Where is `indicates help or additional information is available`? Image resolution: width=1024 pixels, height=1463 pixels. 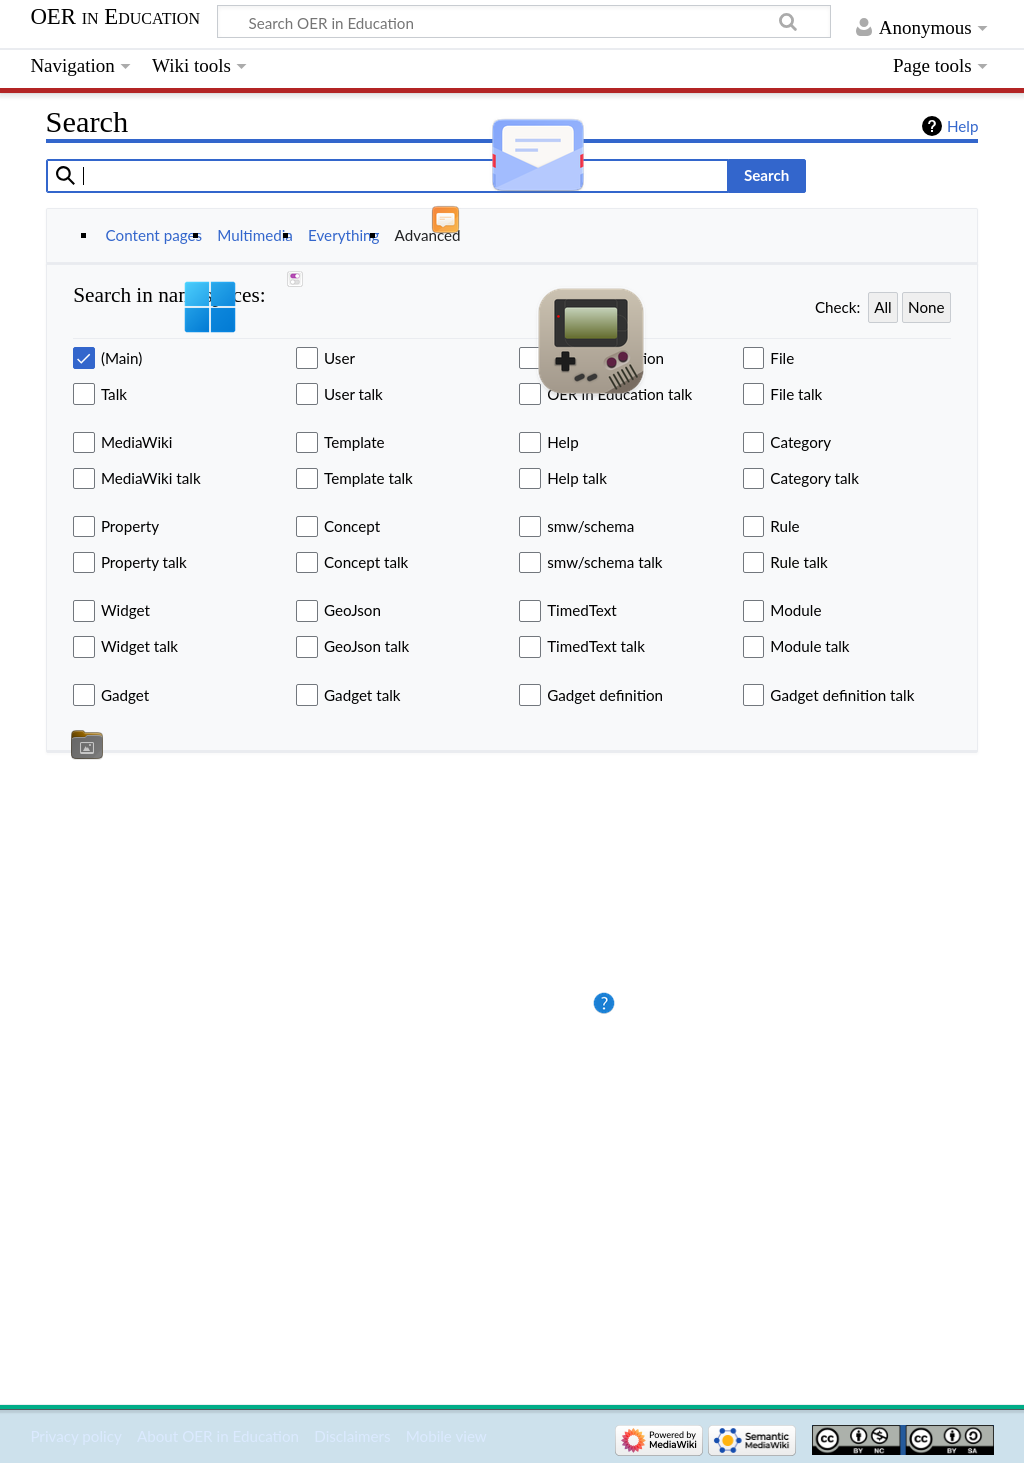 indicates help or additional information is available is located at coordinates (604, 1003).